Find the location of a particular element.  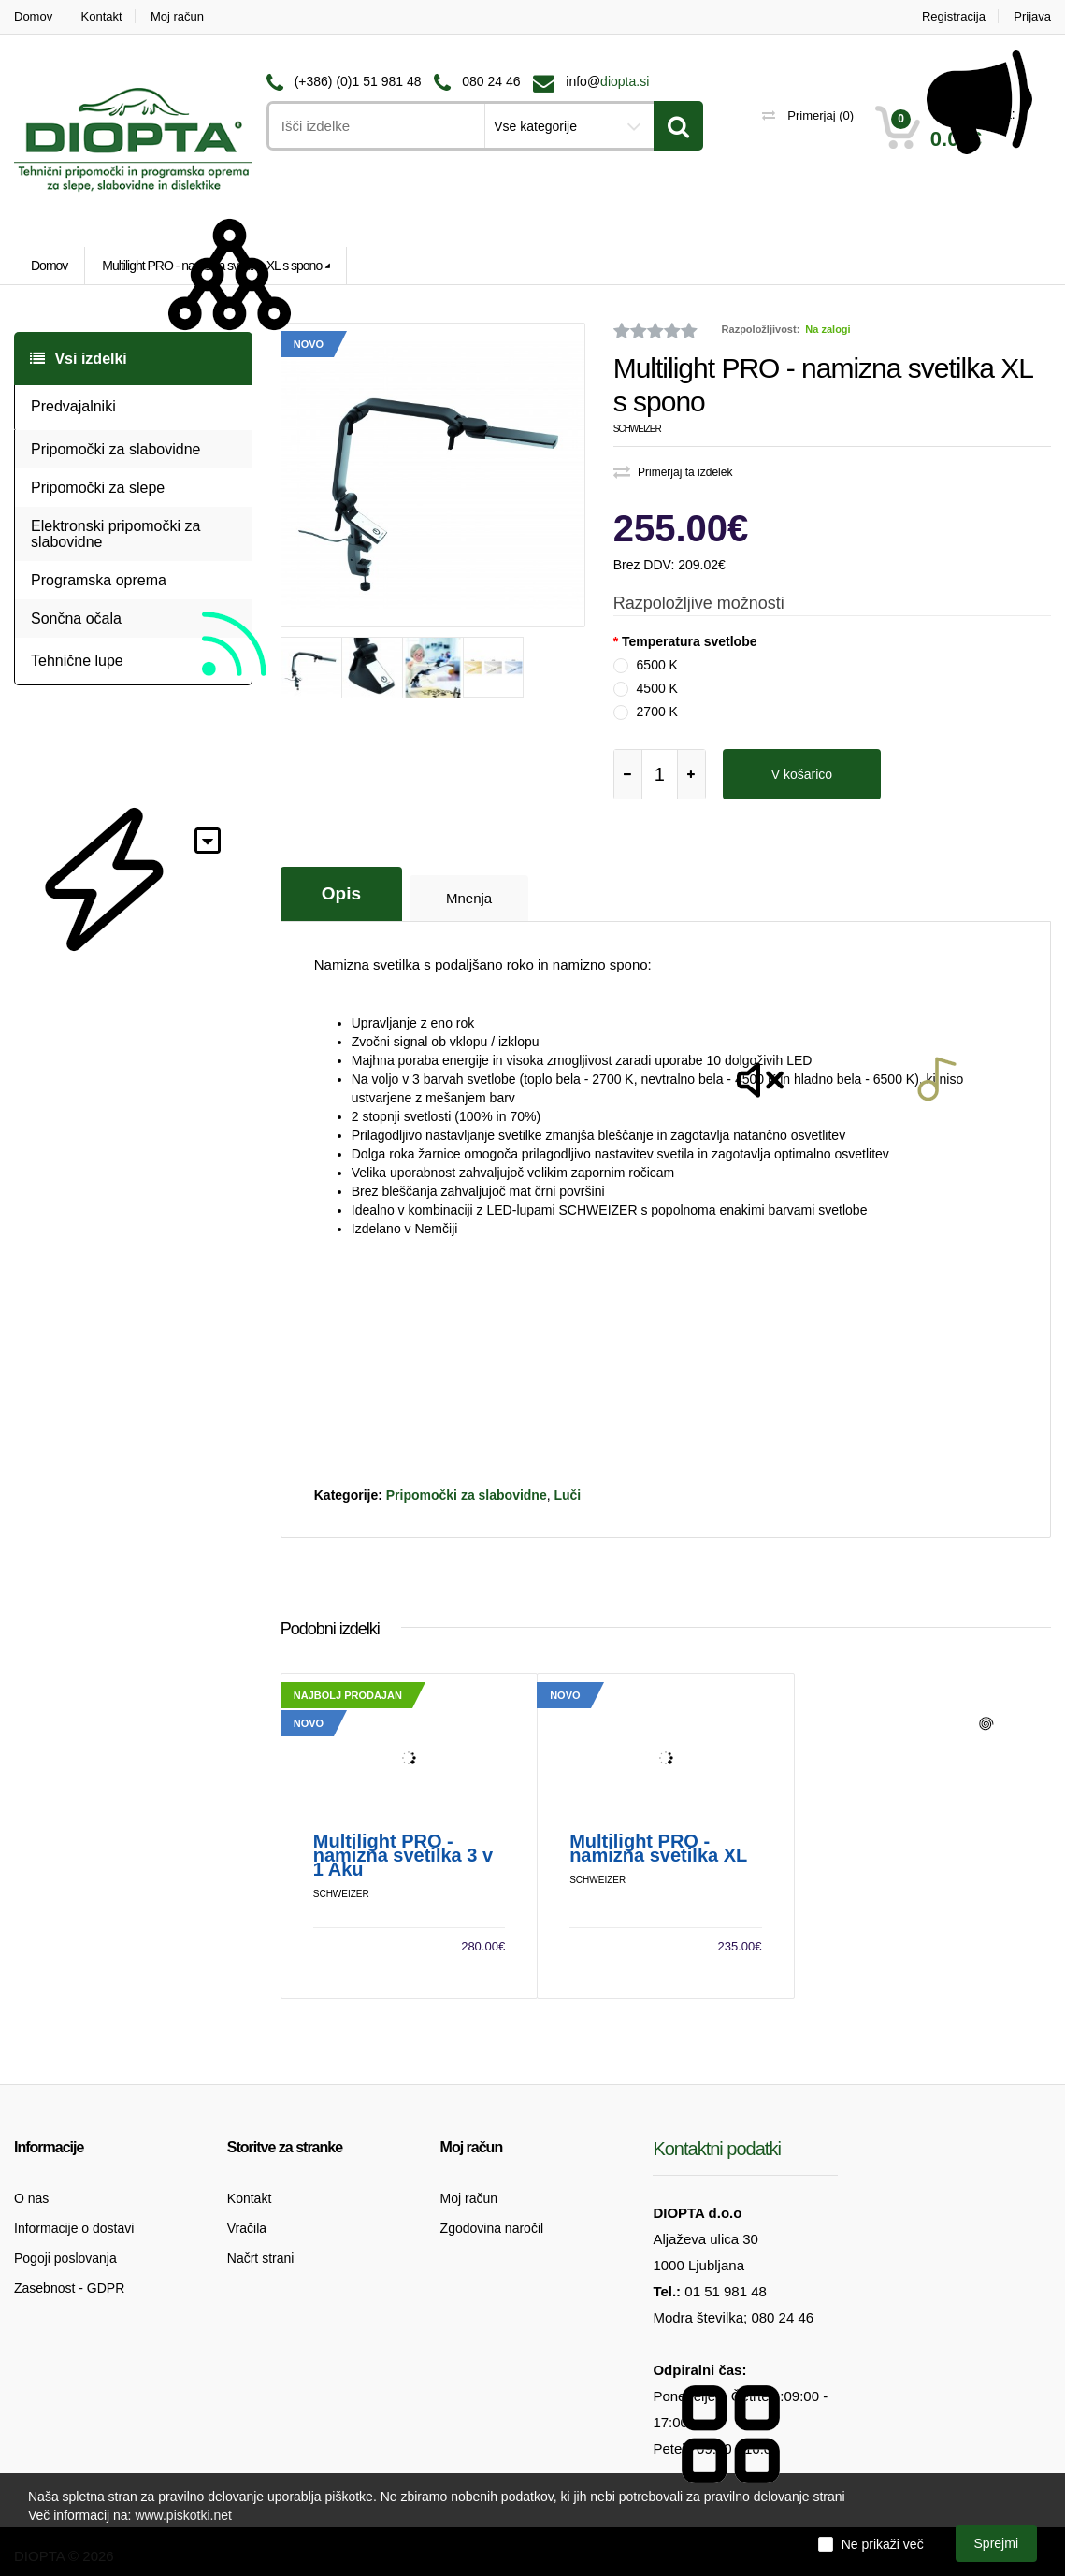

mute audio or sound is located at coordinates (760, 1080).